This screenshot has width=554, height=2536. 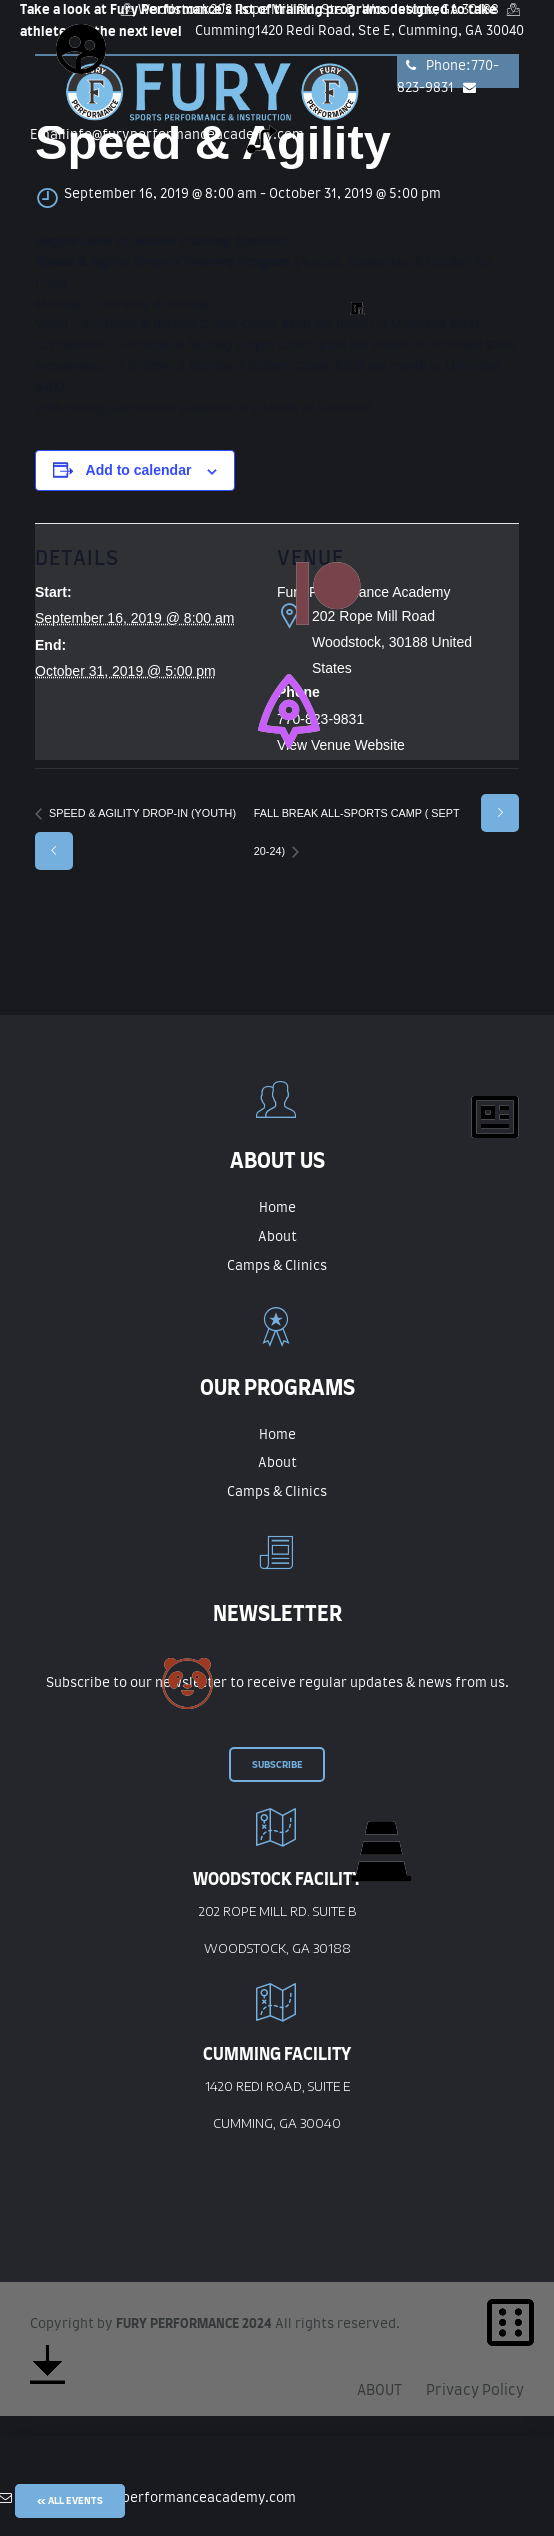 I want to click on get directions to a destination, so click(x=262, y=140).